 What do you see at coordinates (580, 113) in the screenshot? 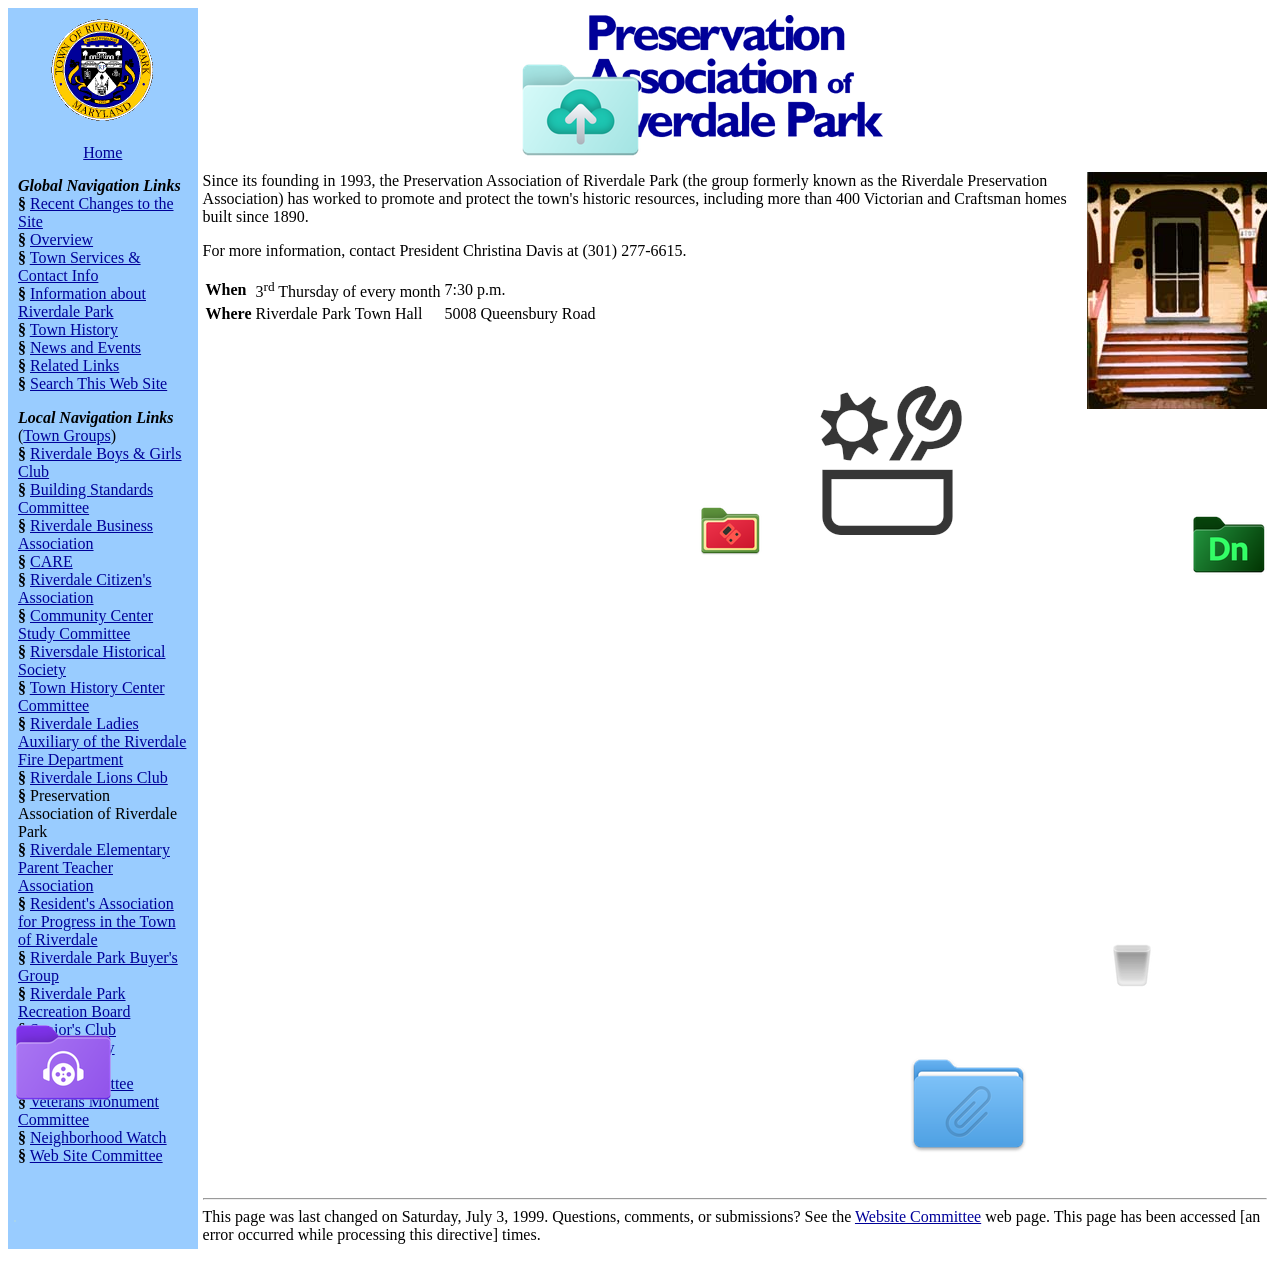
I see `access windows update download folder` at bounding box center [580, 113].